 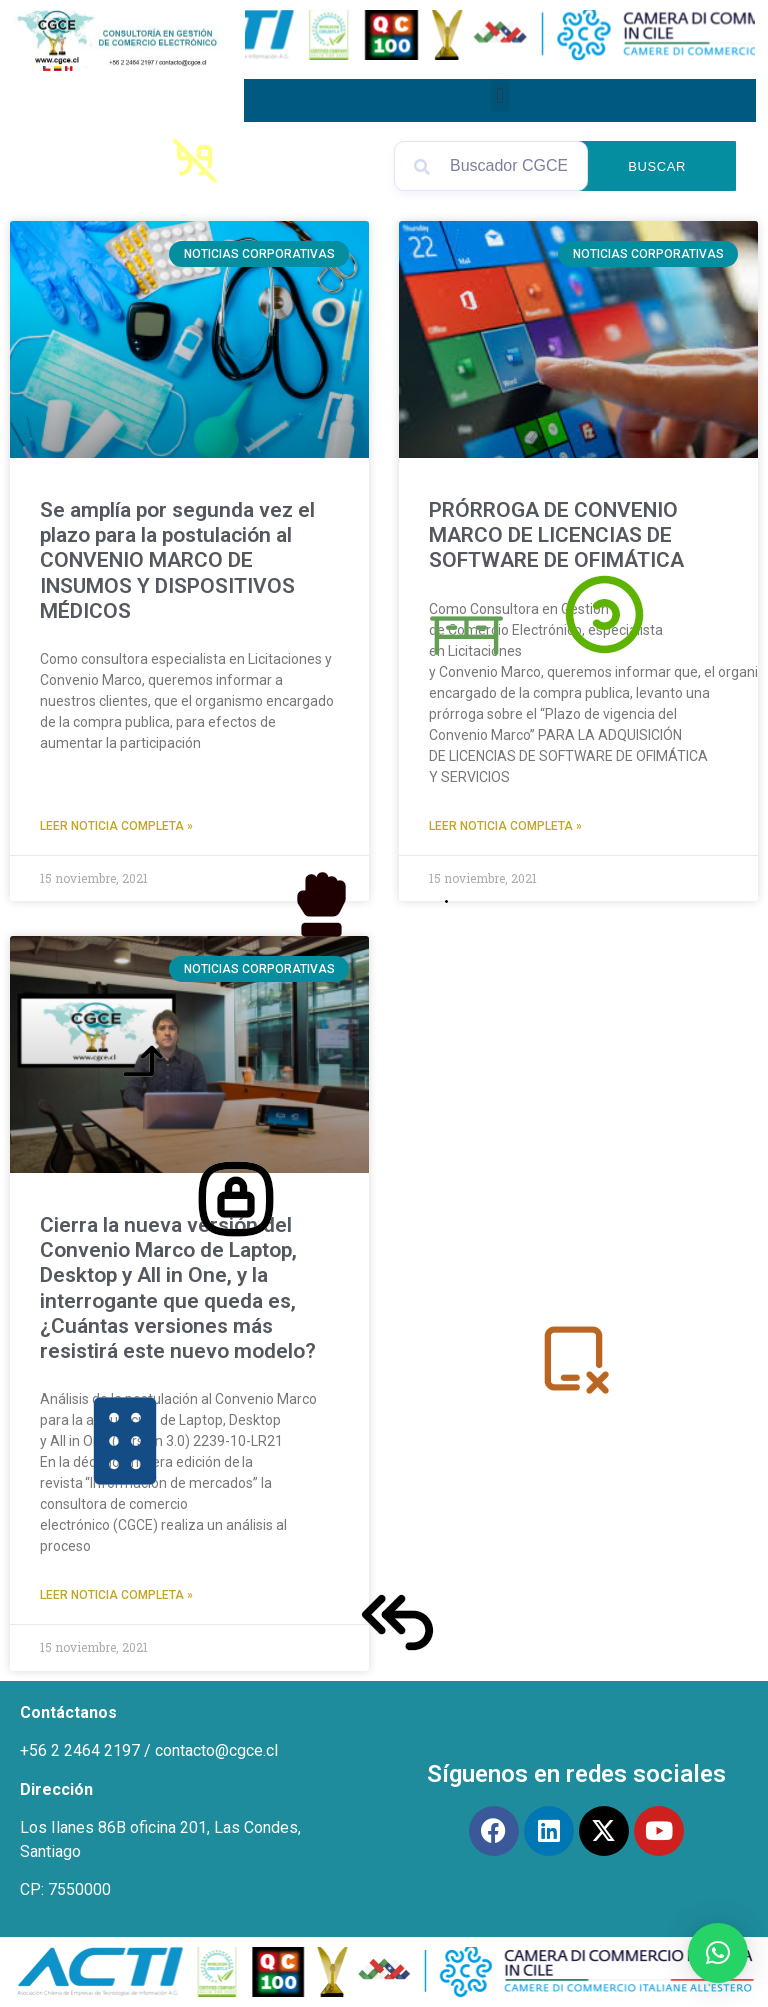 What do you see at coordinates (125, 1441) in the screenshot?
I see `drag to reorder items in a list` at bounding box center [125, 1441].